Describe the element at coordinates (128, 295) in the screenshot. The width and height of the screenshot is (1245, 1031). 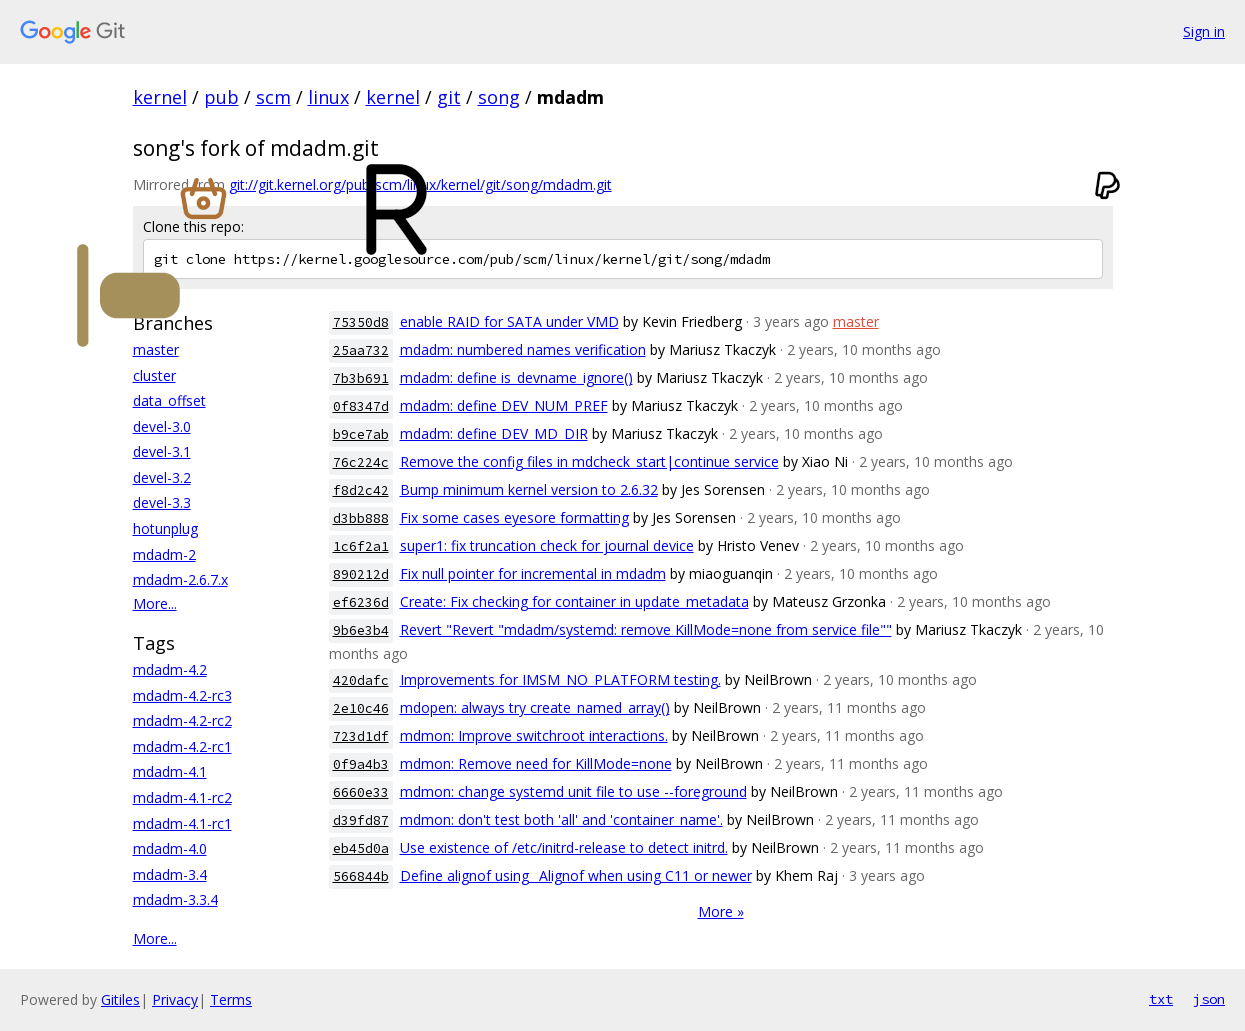
I see `align selected elements to the left` at that location.